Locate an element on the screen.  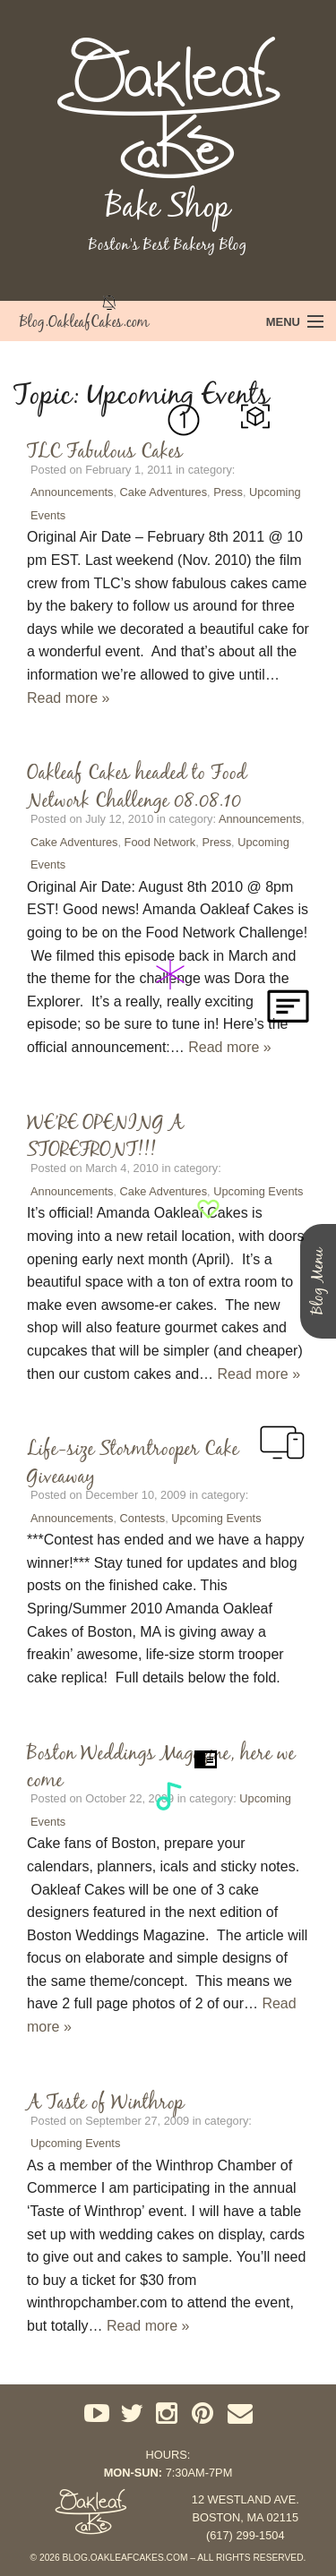
add a new note or document is located at coordinates (288, 1007).